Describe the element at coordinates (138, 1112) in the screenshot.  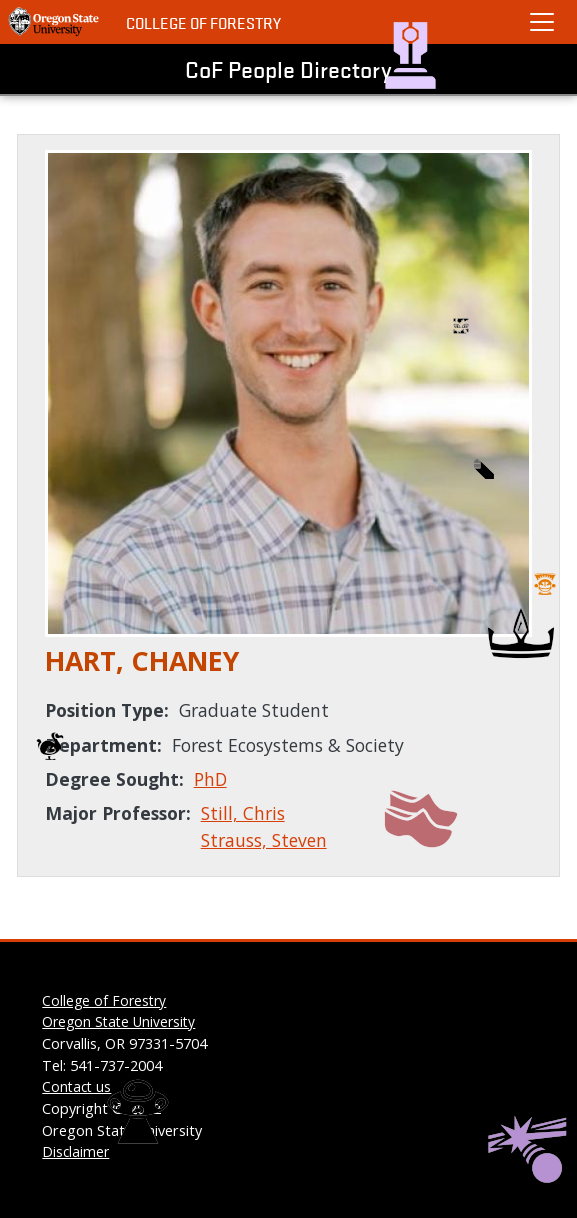
I see `access sci-fi or space-themed games` at that location.